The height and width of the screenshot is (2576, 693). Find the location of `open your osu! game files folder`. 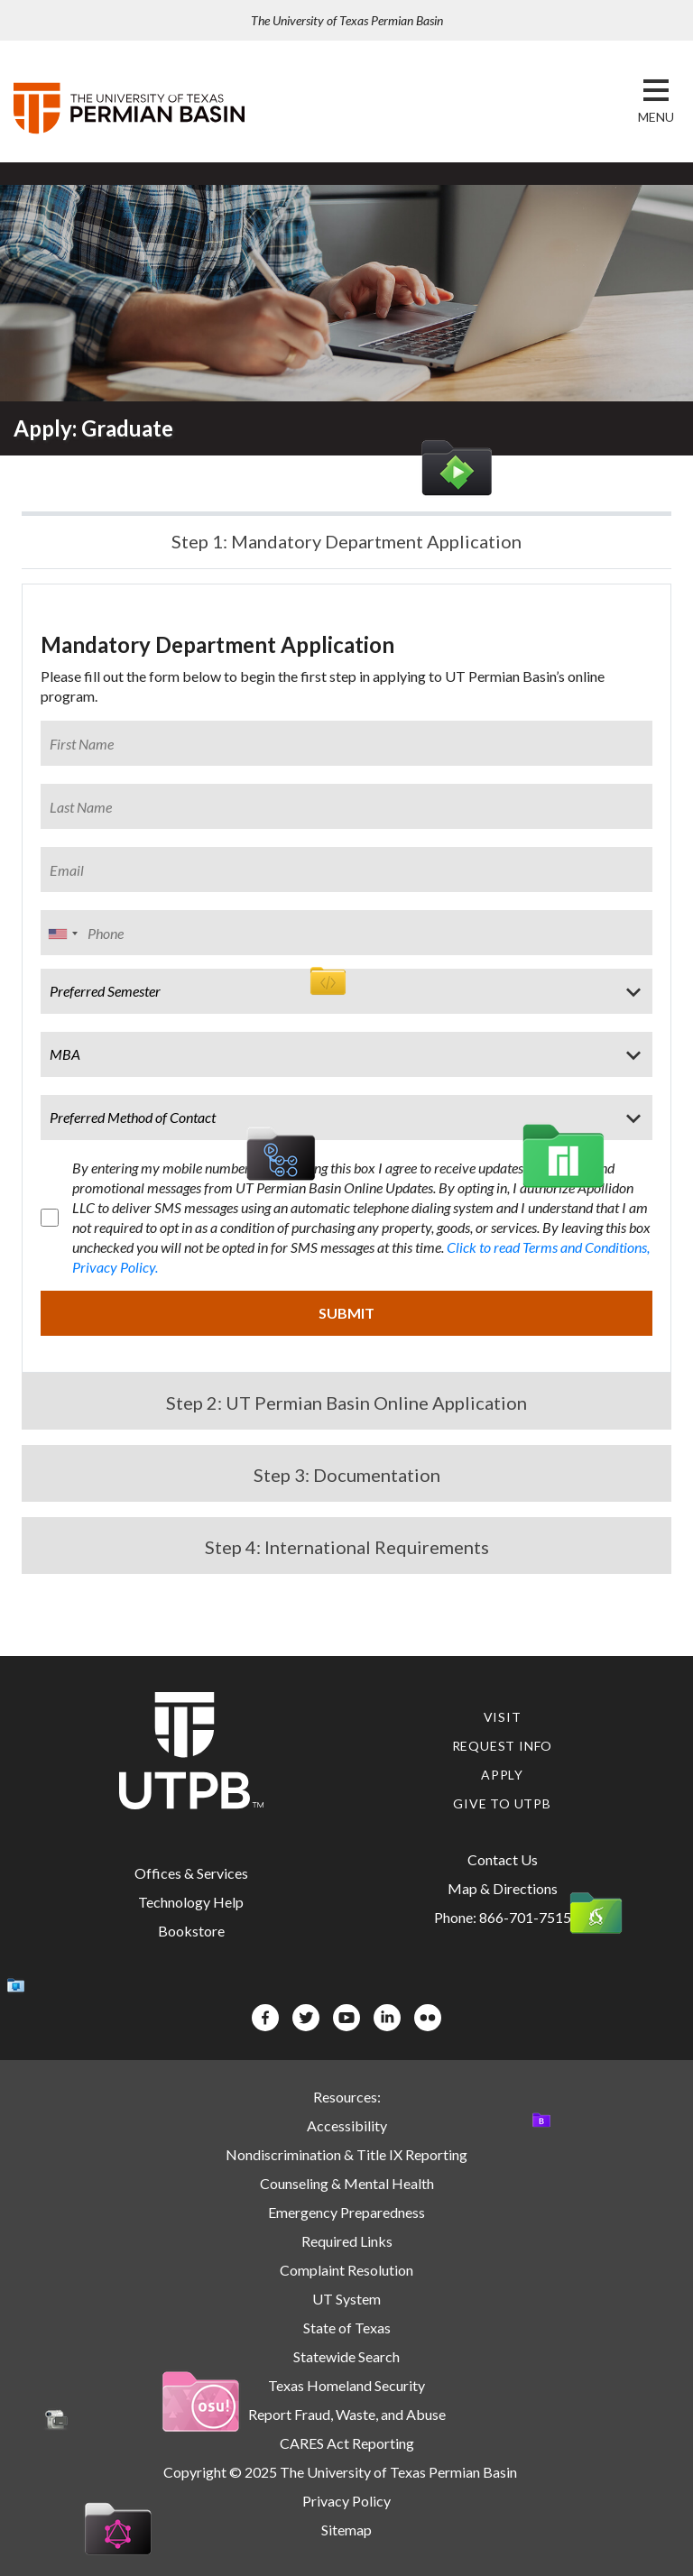

open your osu! game files folder is located at coordinates (200, 2404).